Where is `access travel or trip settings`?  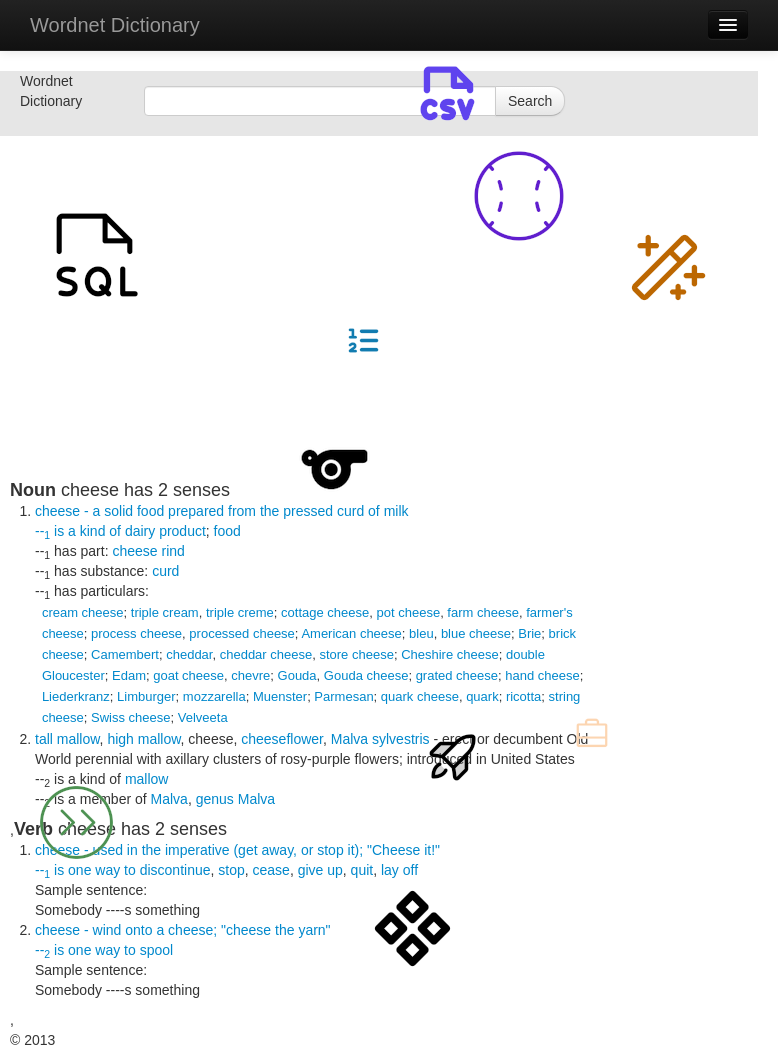
access travel or trip settings is located at coordinates (592, 734).